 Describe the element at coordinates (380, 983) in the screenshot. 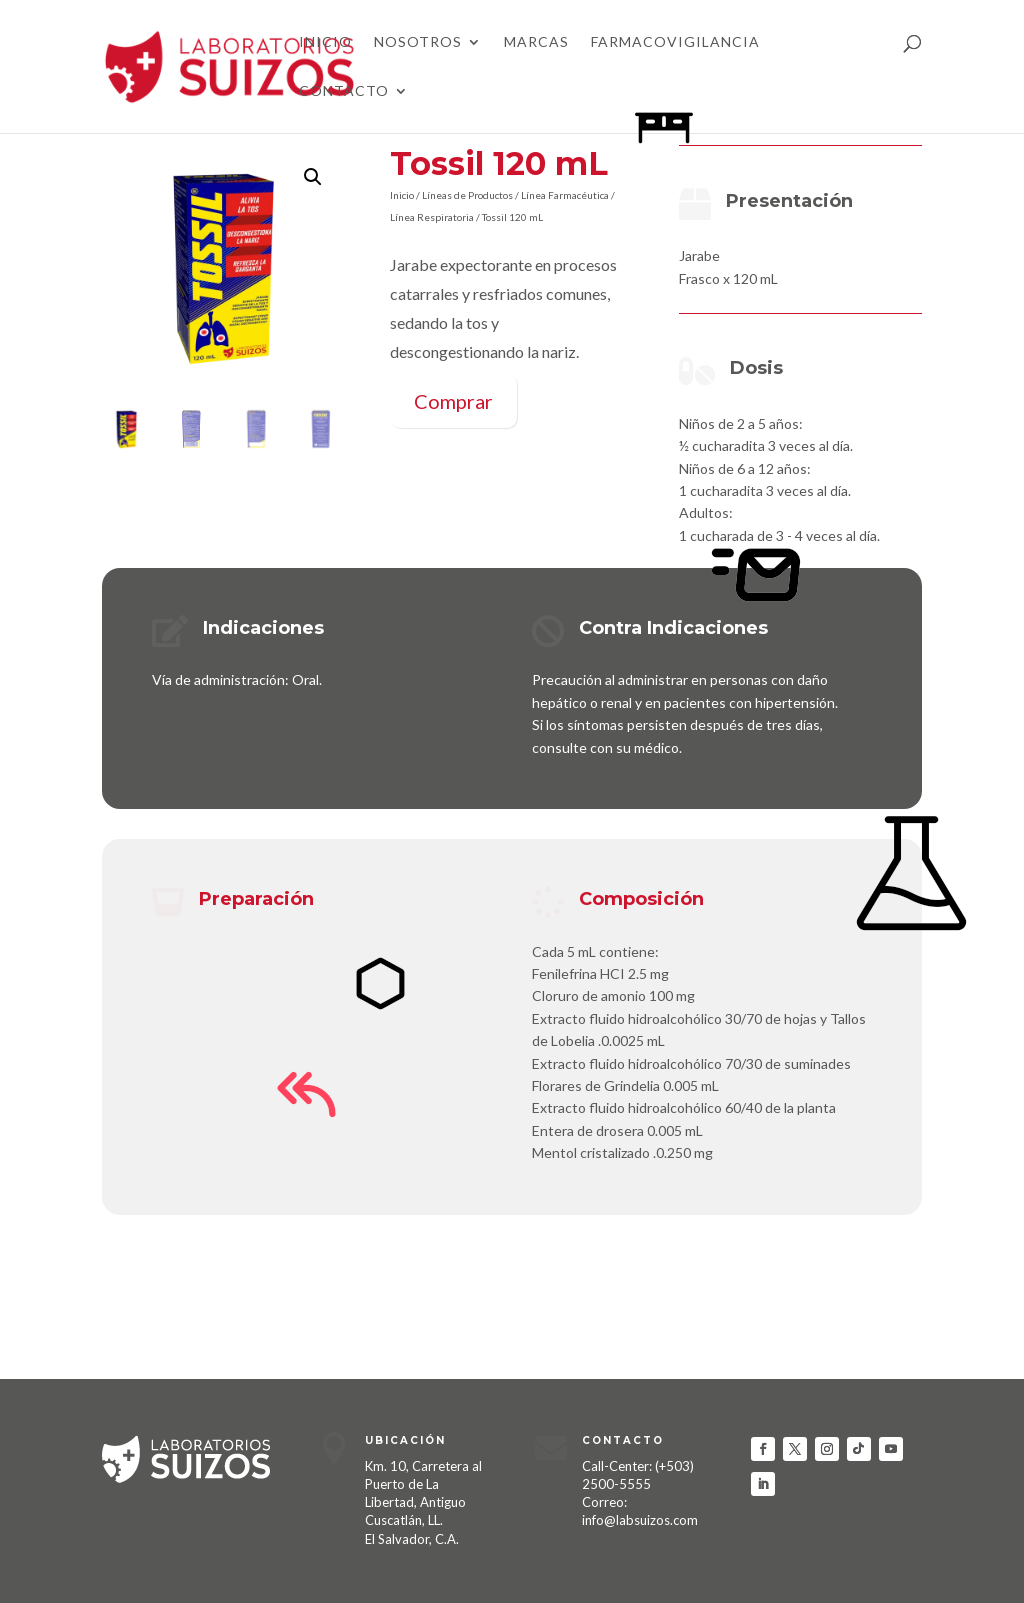

I see `select a hexagonal shape tool` at that location.